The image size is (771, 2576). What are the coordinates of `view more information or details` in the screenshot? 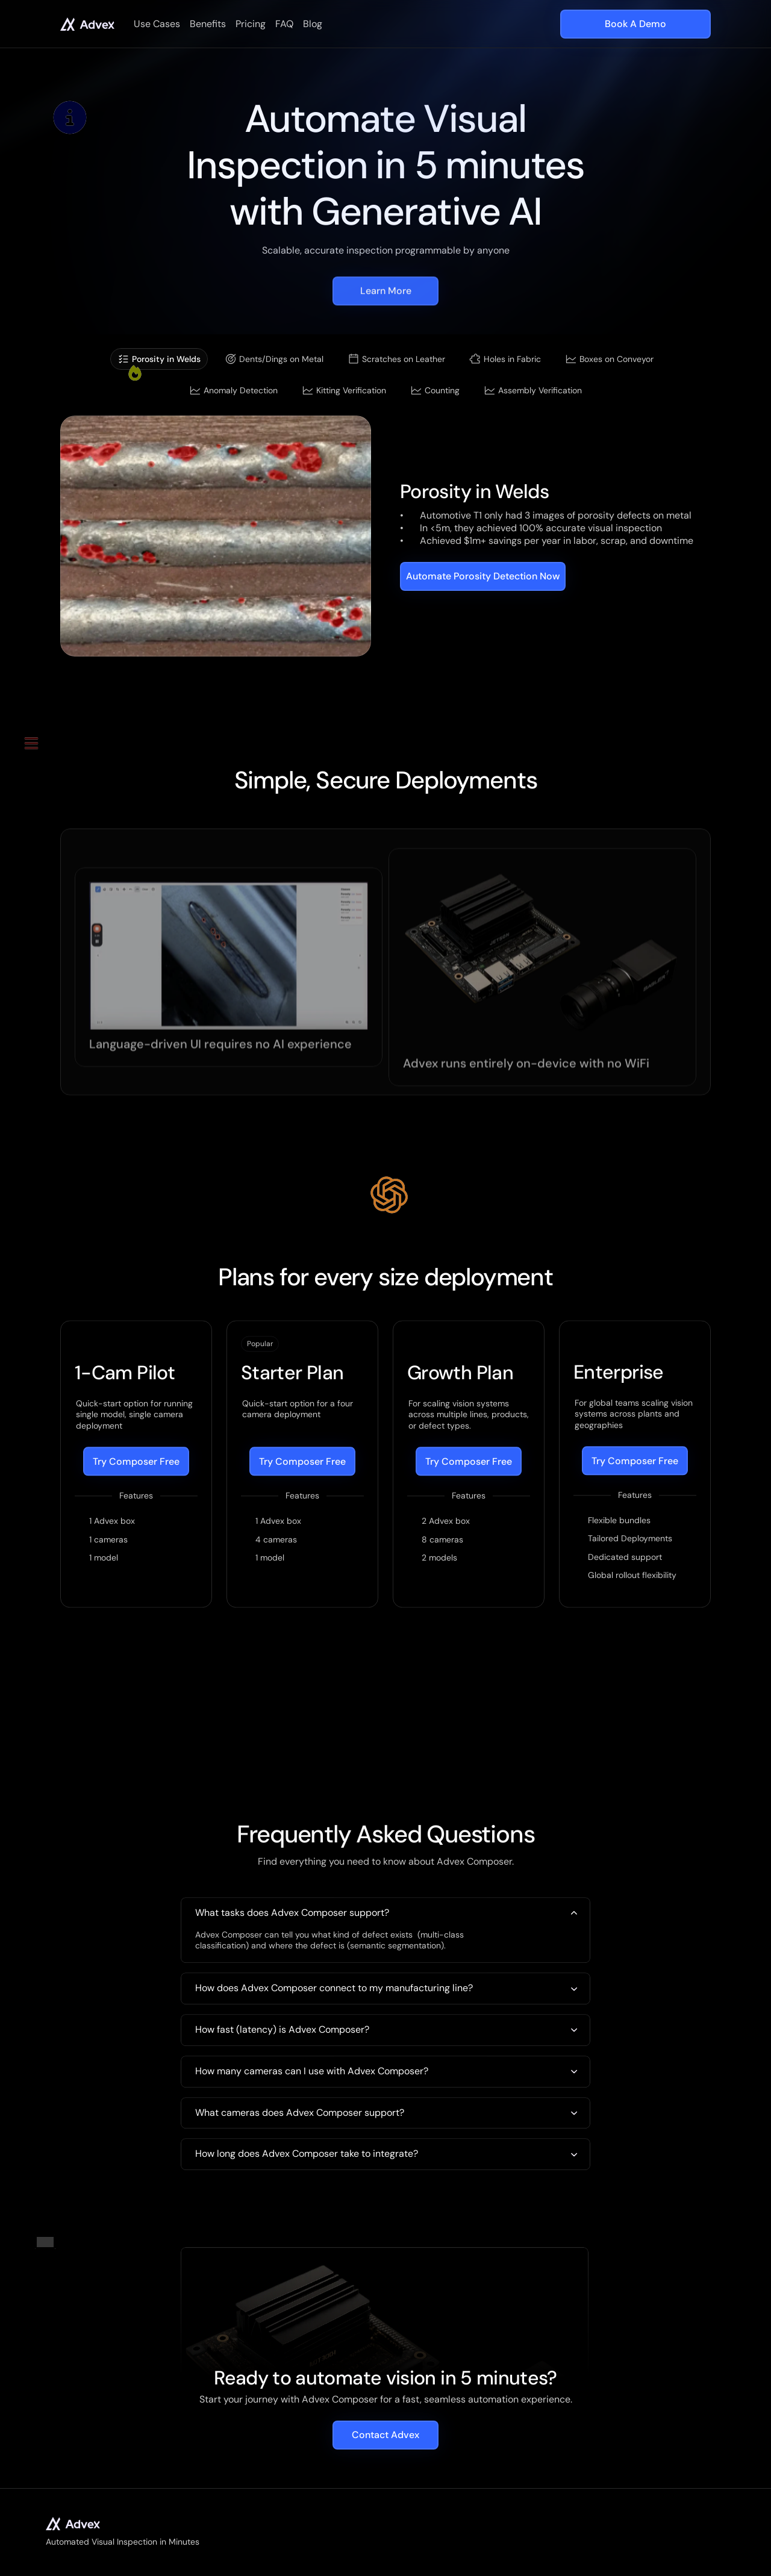 It's located at (70, 117).